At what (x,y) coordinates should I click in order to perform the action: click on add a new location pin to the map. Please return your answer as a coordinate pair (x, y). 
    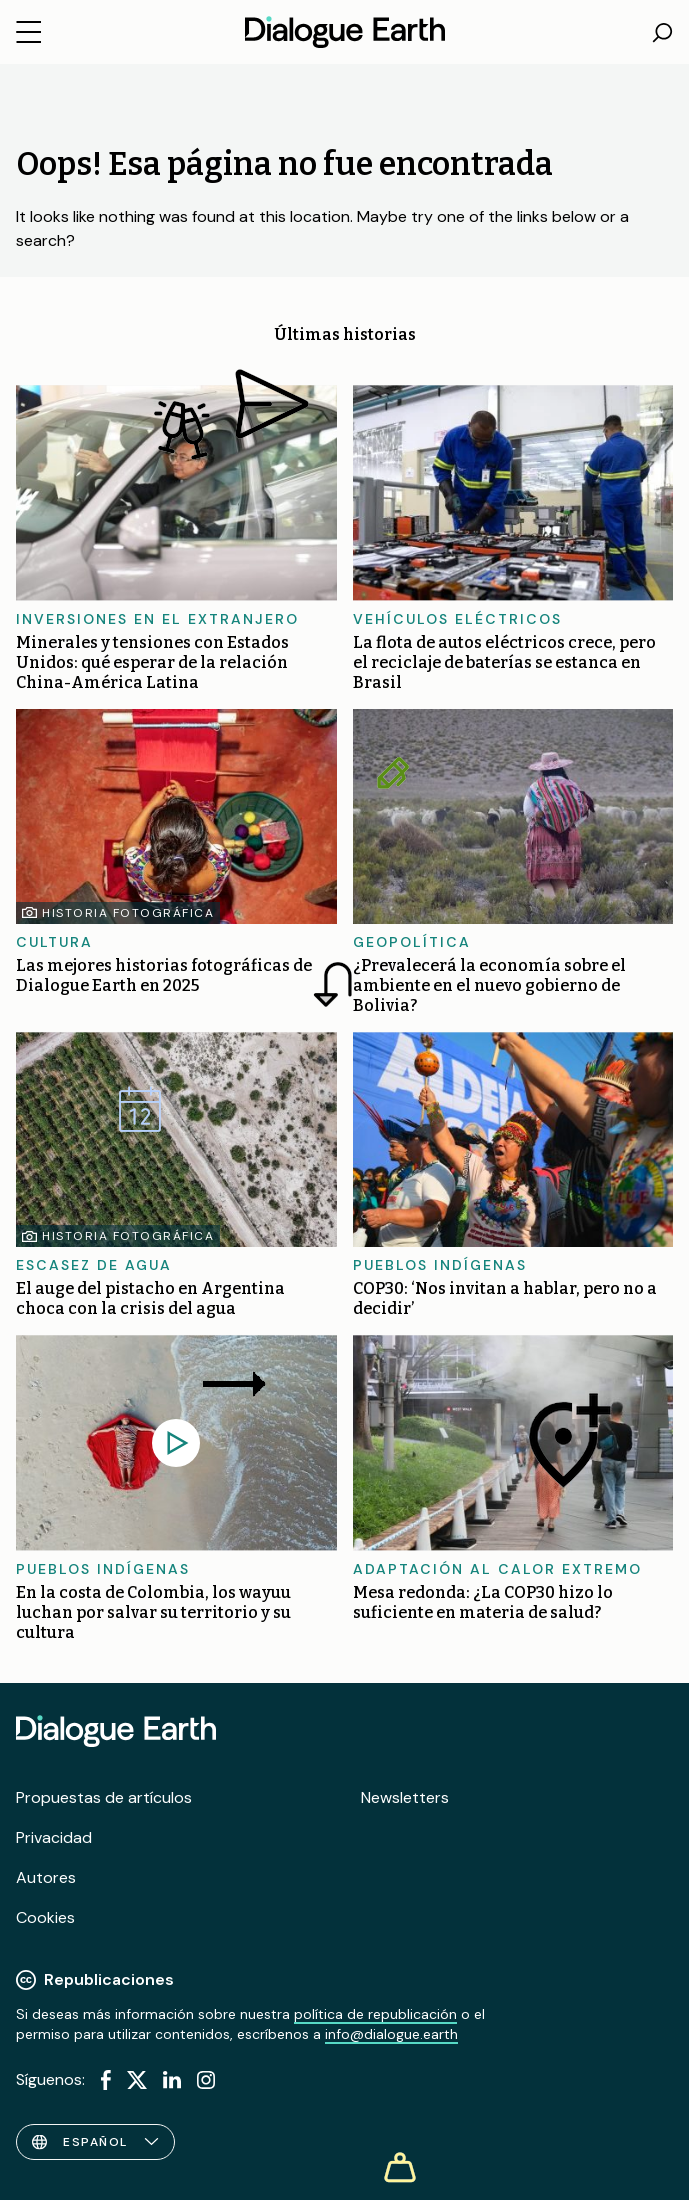
    Looking at the image, I should click on (563, 1440).